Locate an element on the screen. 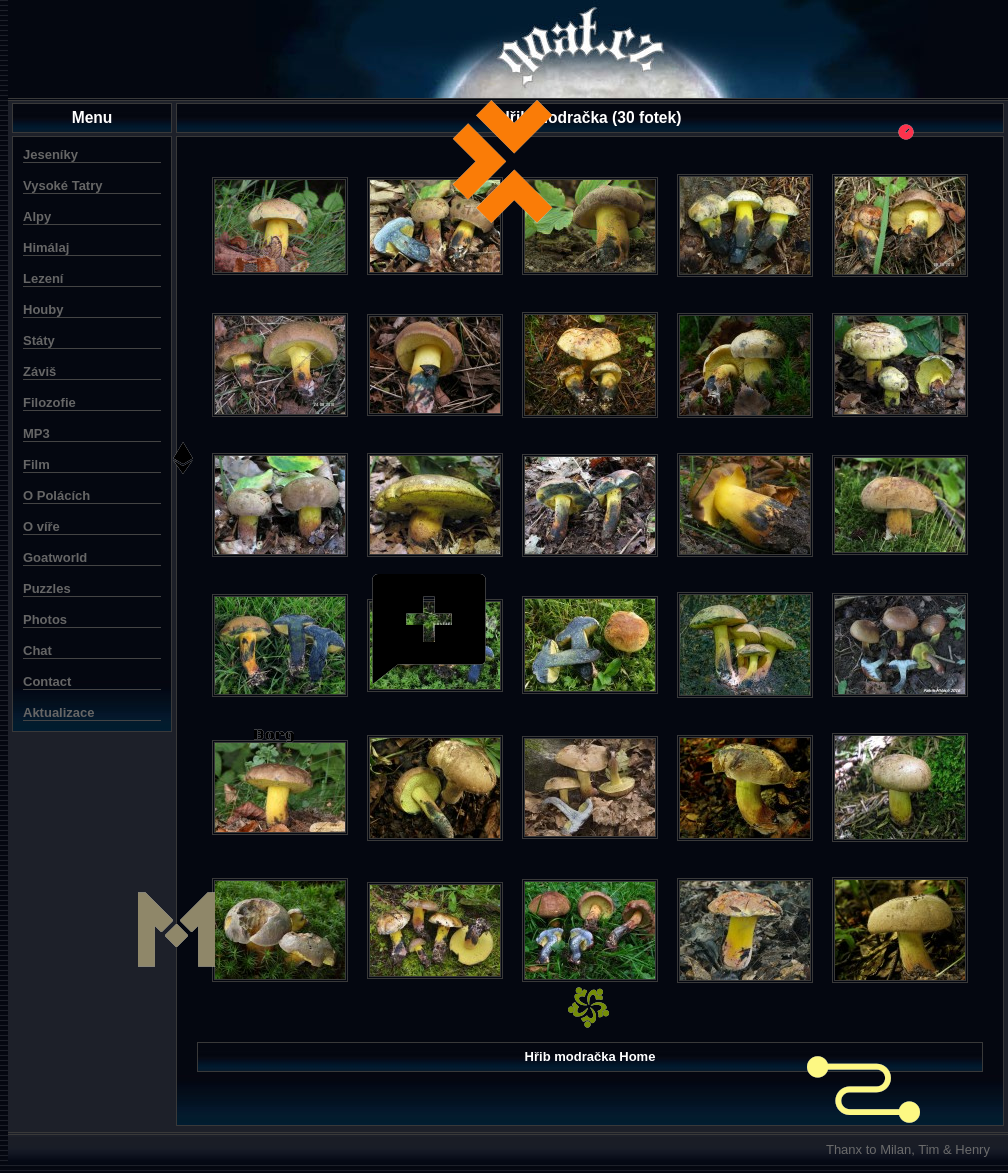 This screenshot has width=1008, height=1173. relay app logo is located at coordinates (863, 1089).